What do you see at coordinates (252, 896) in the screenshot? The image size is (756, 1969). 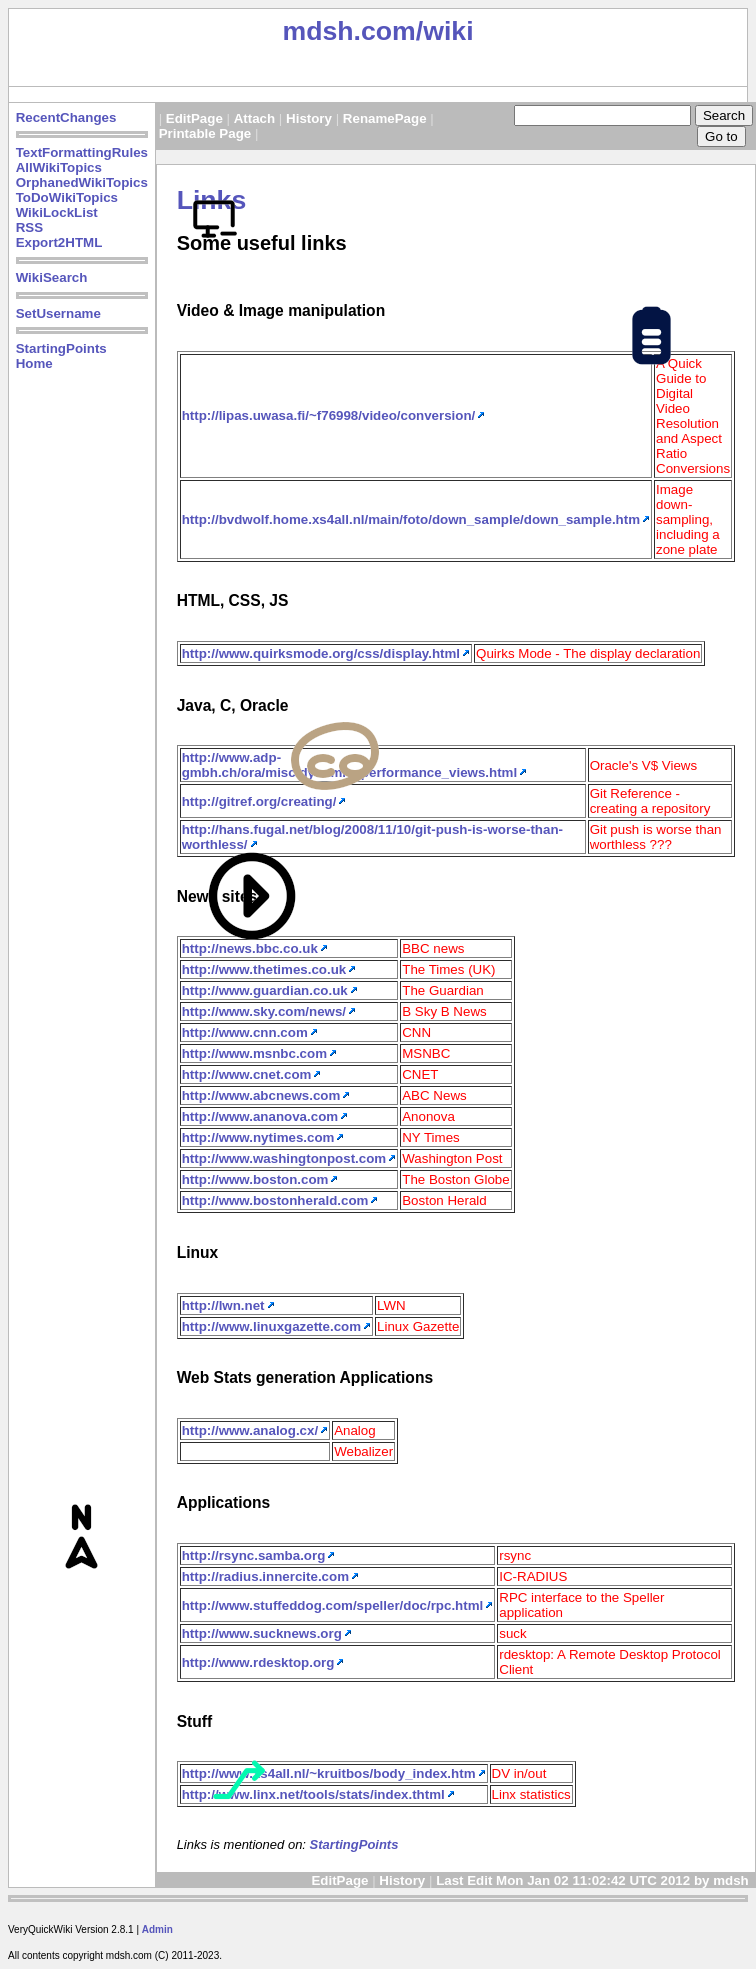 I see `play media or start video` at bounding box center [252, 896].